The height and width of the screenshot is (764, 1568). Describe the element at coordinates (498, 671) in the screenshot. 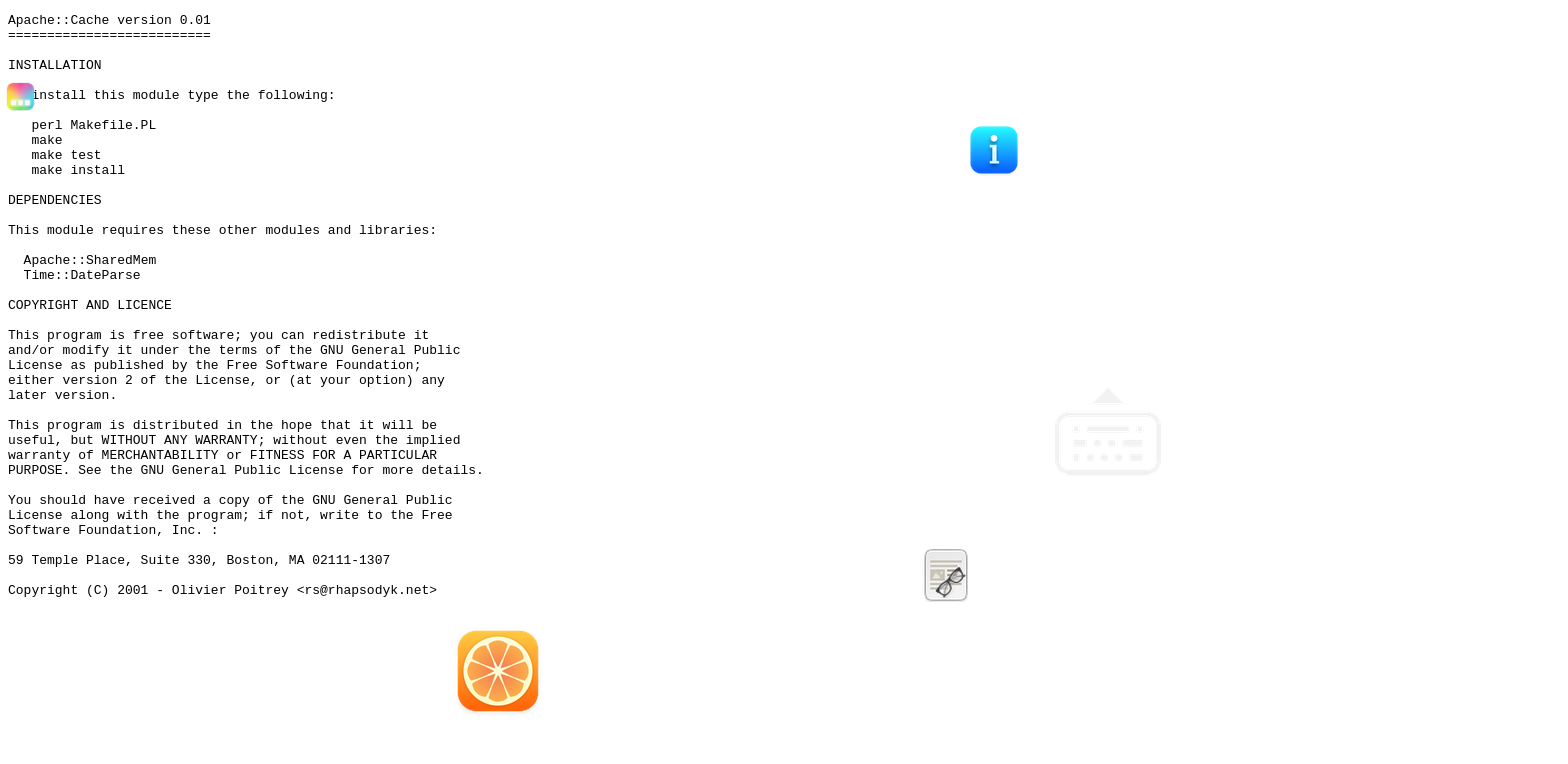

I see `open clementine music player` at that location.